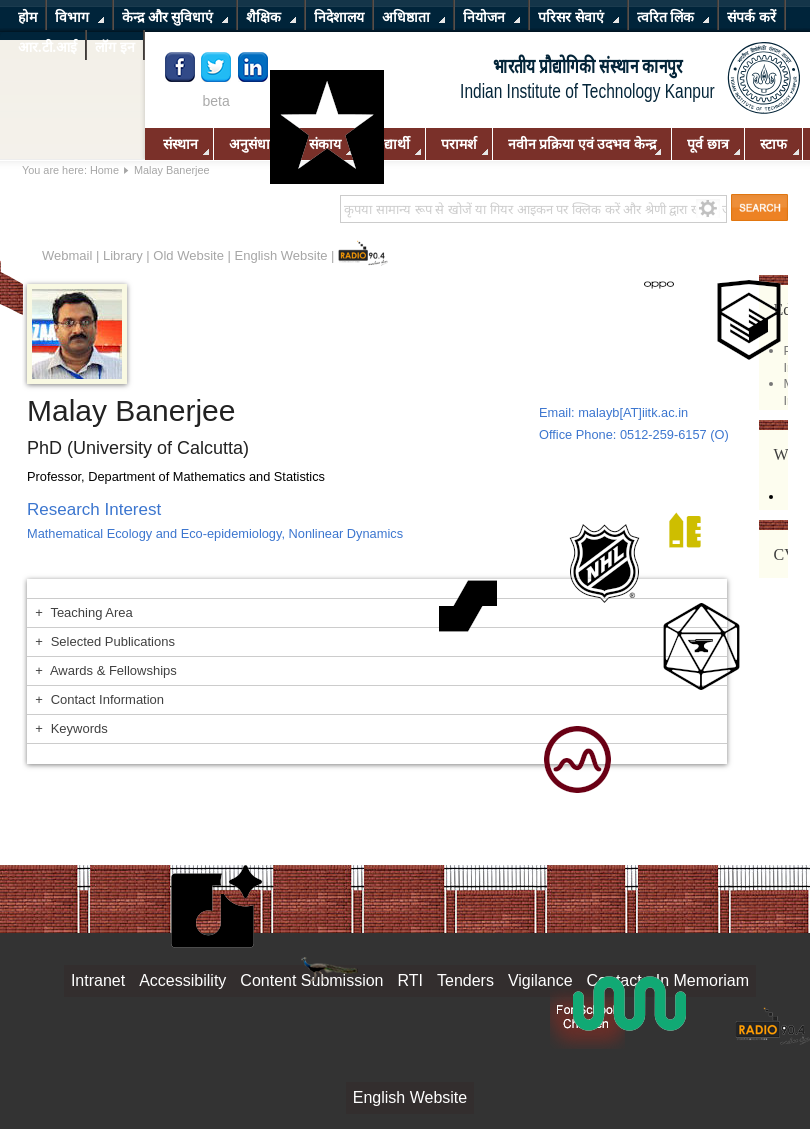  What do you see at coordinates (577, 759) in the screenshot?
I see `open the Flood torrent client` at bounding box center [577, 759].